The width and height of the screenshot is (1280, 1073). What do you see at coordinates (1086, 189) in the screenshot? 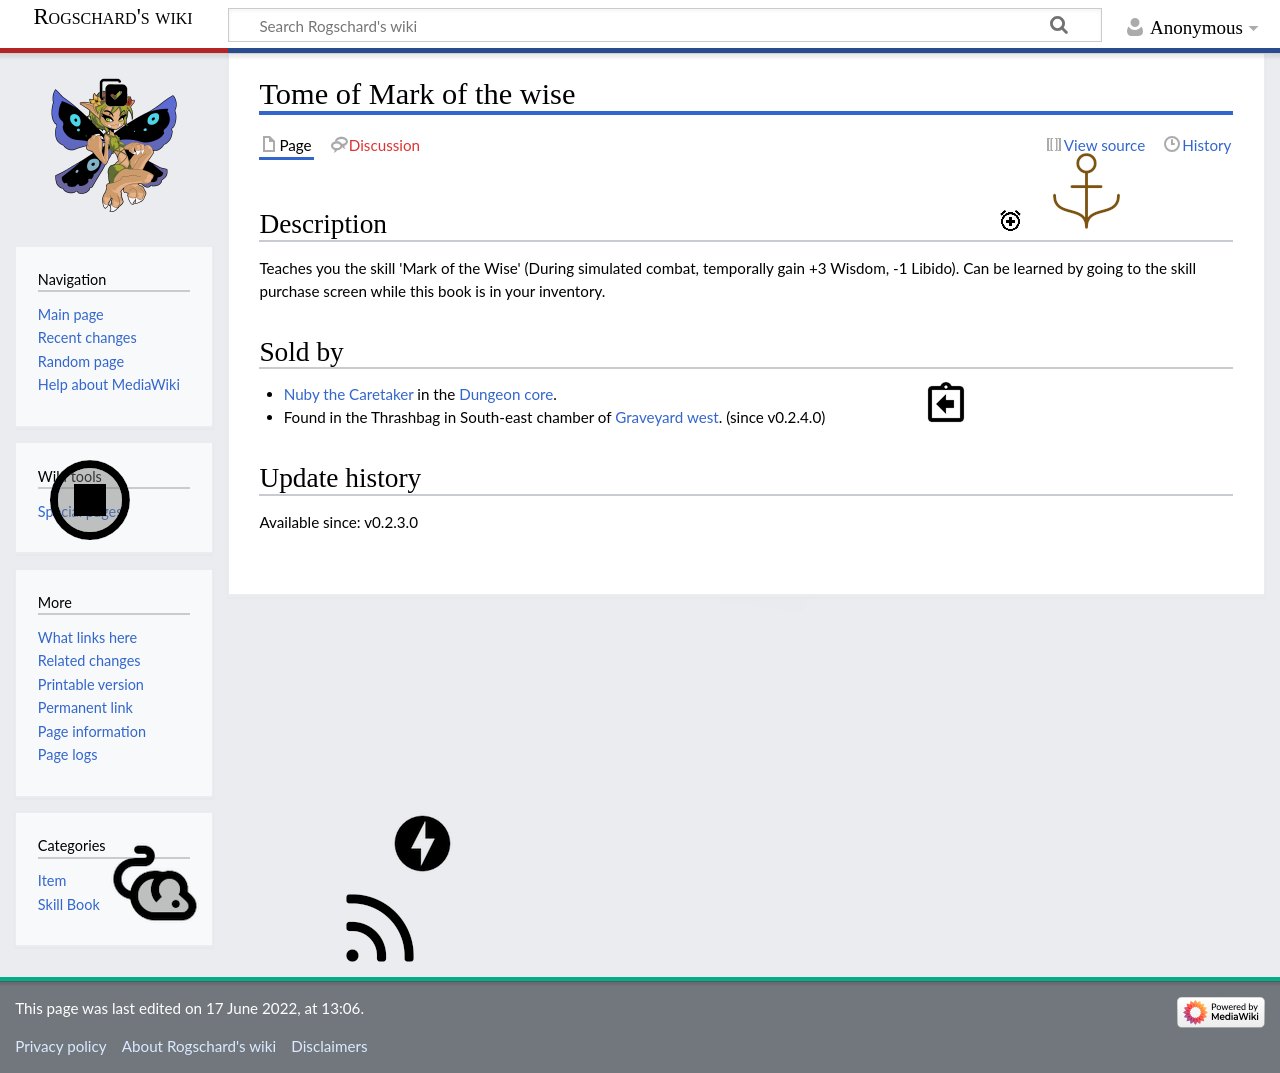
I see `anchor link to a specific section on the page` at bounding box center [1086, 189].